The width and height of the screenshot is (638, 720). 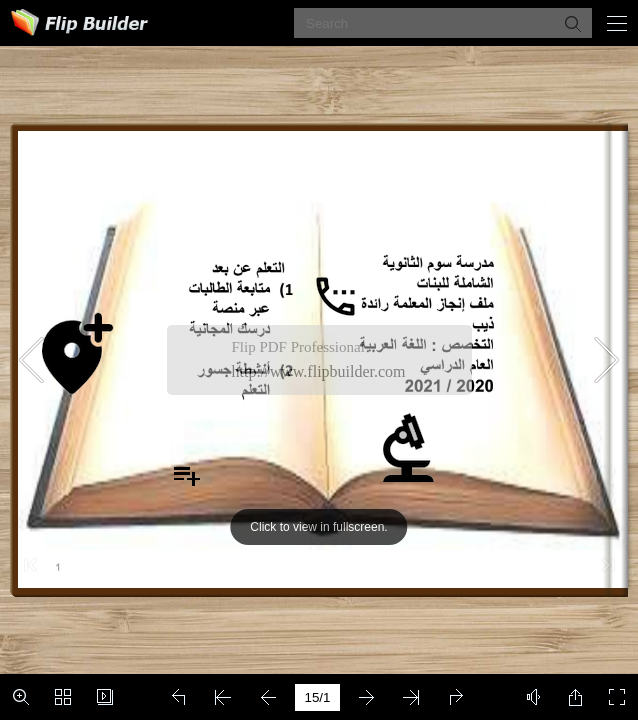 What do you see at coordinates (187, 475) in the screenshot?
I see `add a new item to your playlist` at bounding box center [187, 475].